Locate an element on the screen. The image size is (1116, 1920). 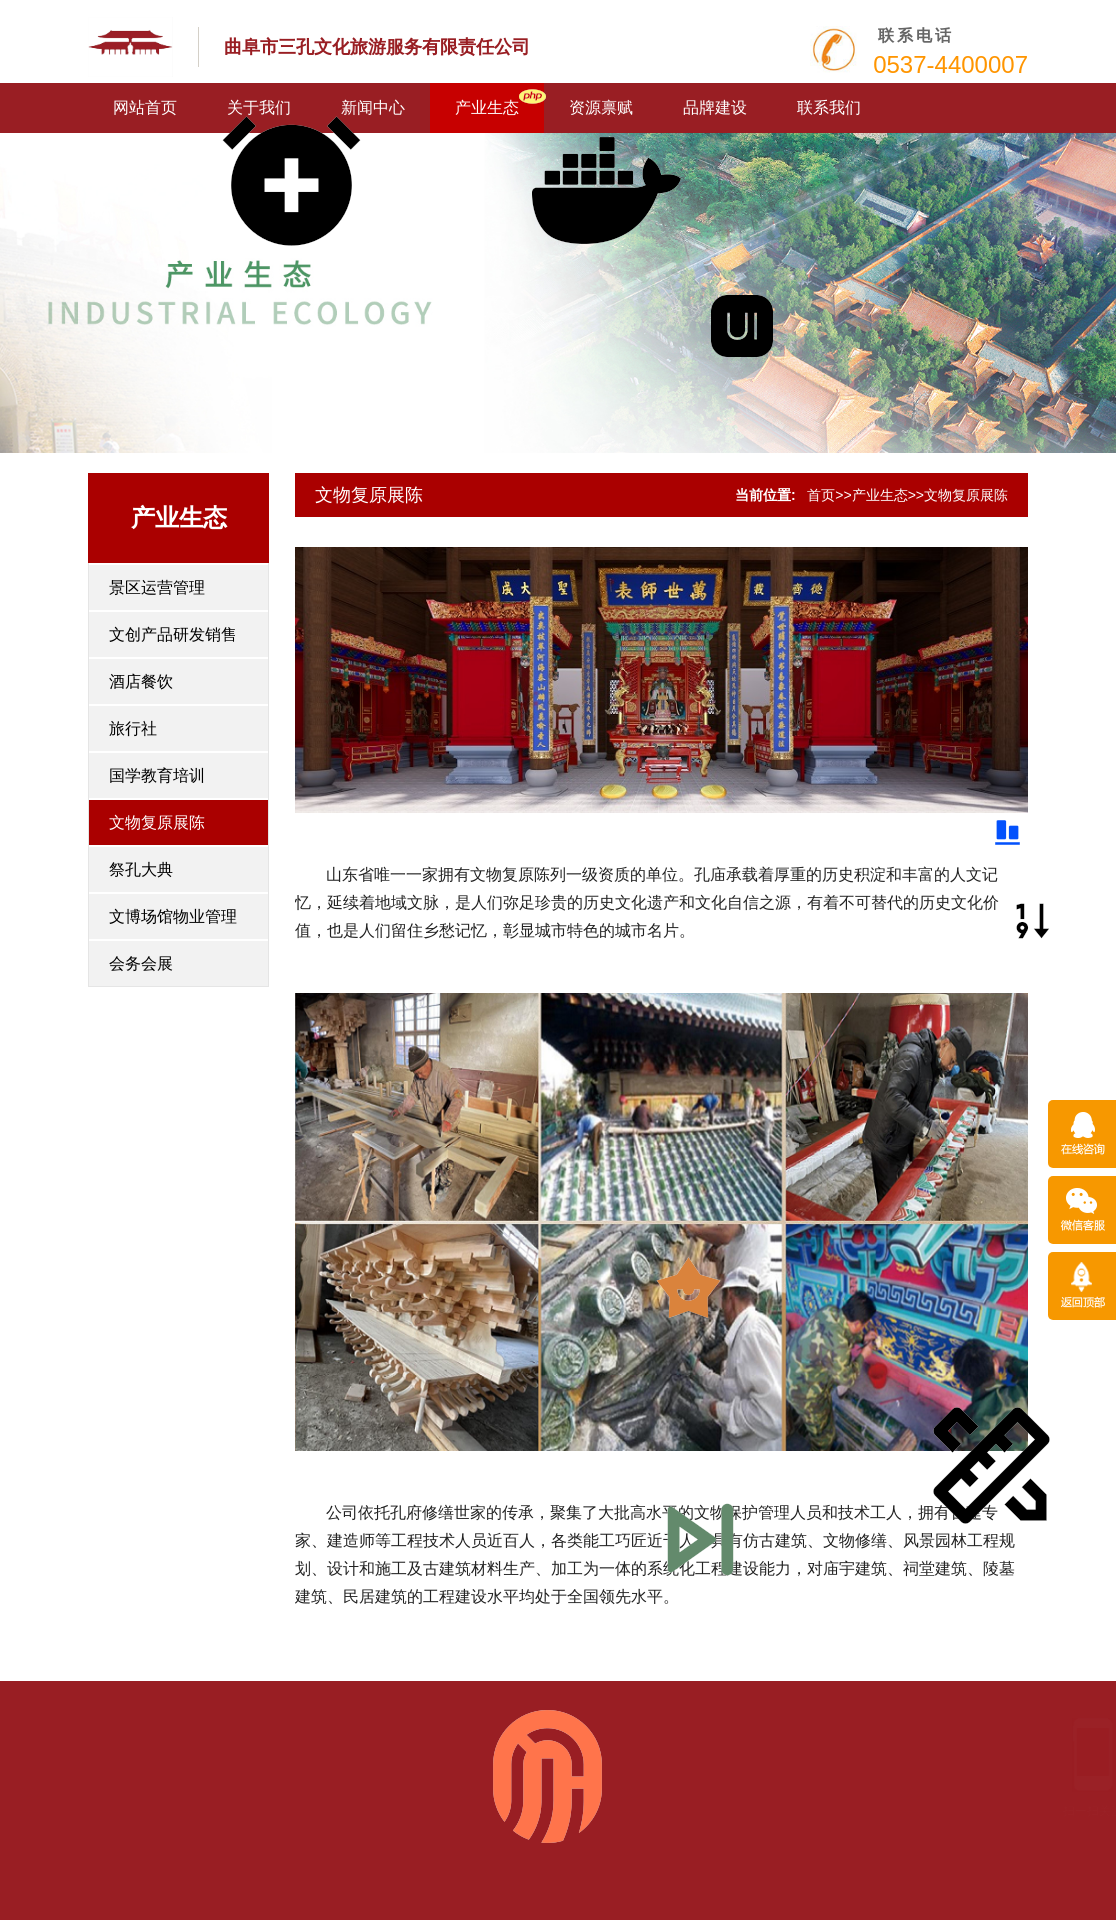
indicates a favorite or starred item with positive feedback is located at coordinates (688, 1289).